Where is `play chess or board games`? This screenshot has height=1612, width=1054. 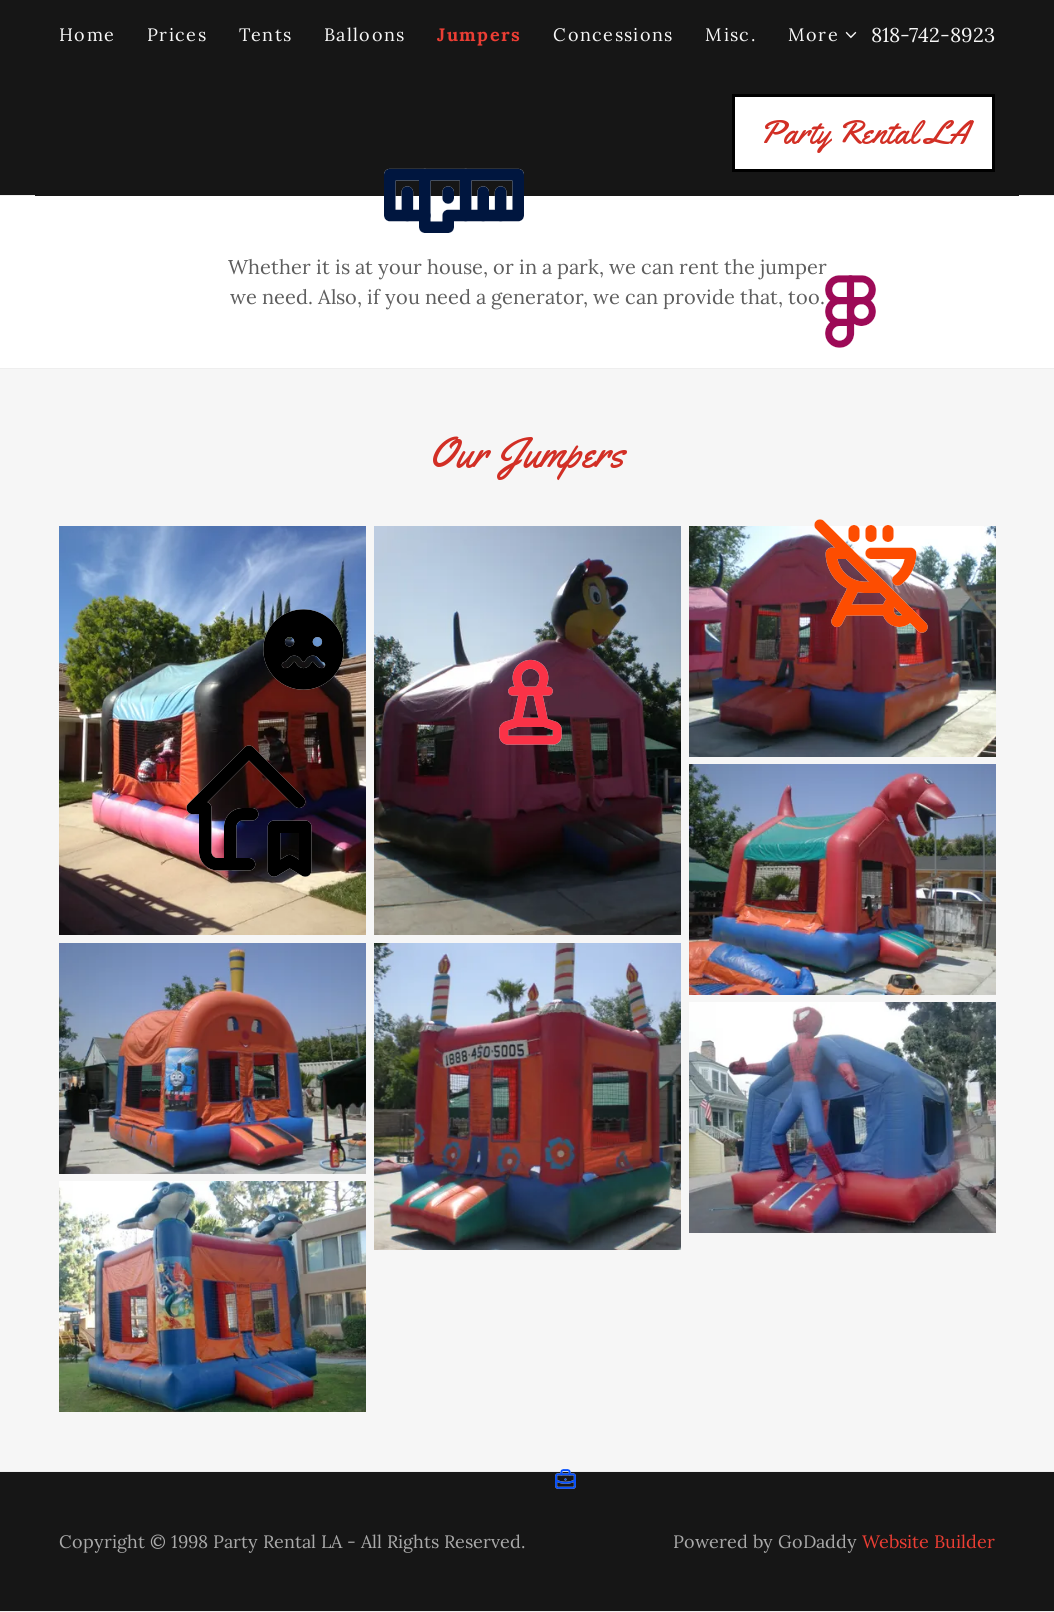 play chess or board games is located at coordinates (530, 704).